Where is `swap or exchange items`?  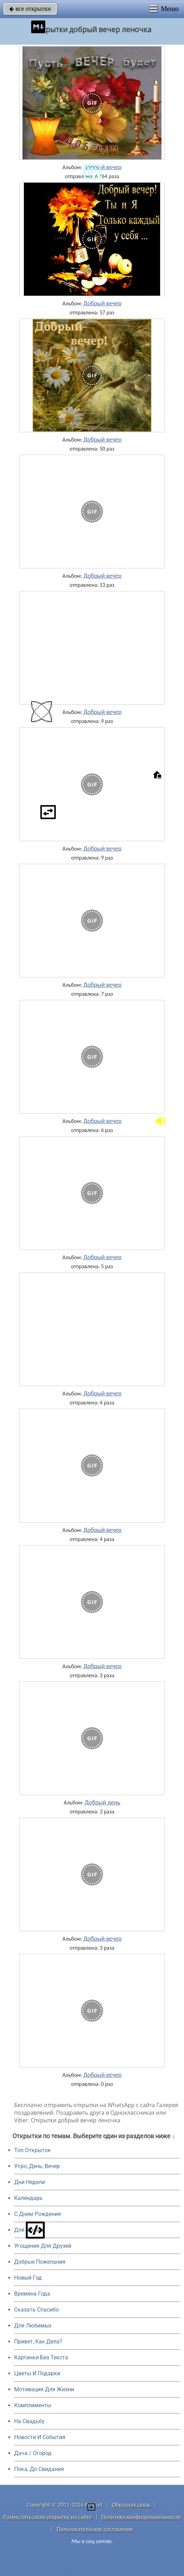 swap or exchange items is located at coordinates (48, 812).